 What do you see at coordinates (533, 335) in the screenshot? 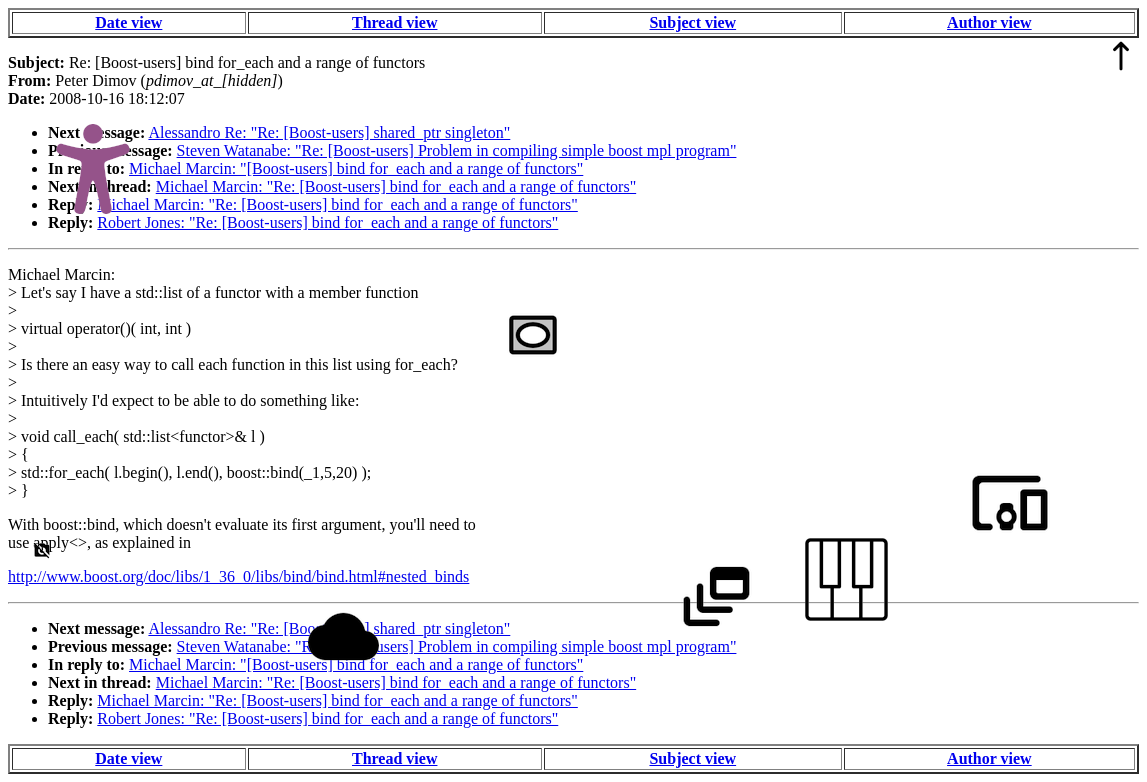
I see `apply vignette effect to photo` at bounding box center [533, 335].